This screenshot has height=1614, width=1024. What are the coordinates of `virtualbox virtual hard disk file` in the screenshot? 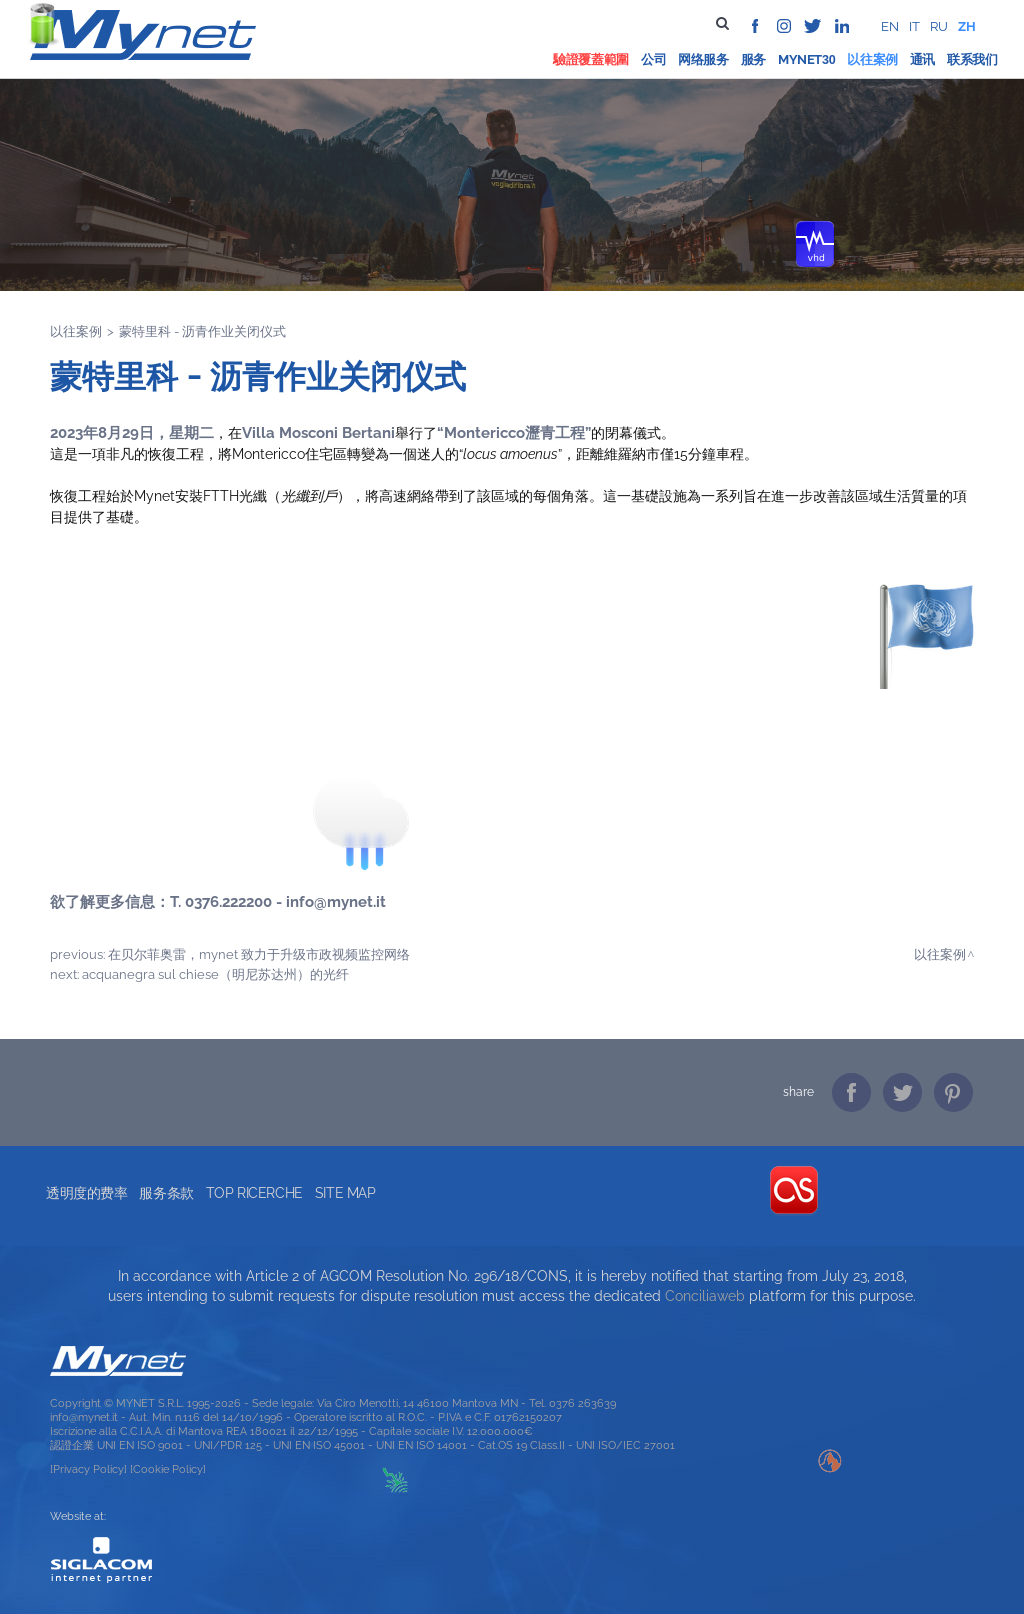 It's located at (815, 244).